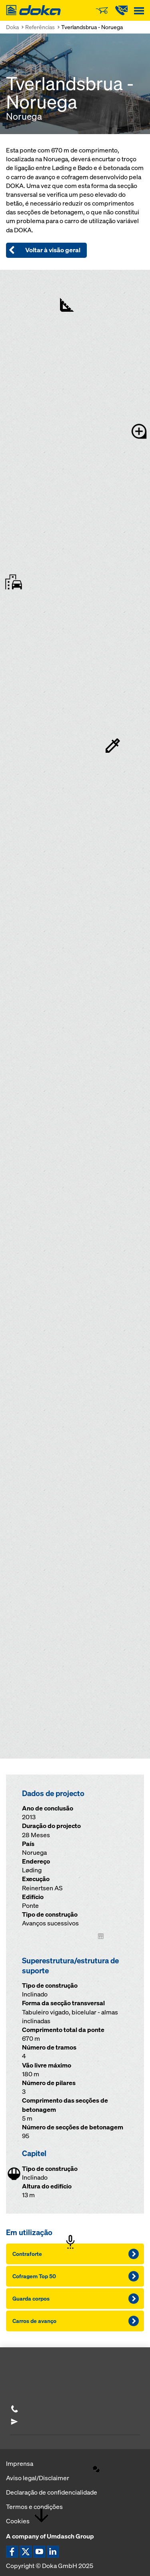 The width and height of the screenshot is (150, 2576). What do you see at coordinates (70, 2242) in the screenshot?
I see `access voice input settings` at bounding box center [70, 2242].